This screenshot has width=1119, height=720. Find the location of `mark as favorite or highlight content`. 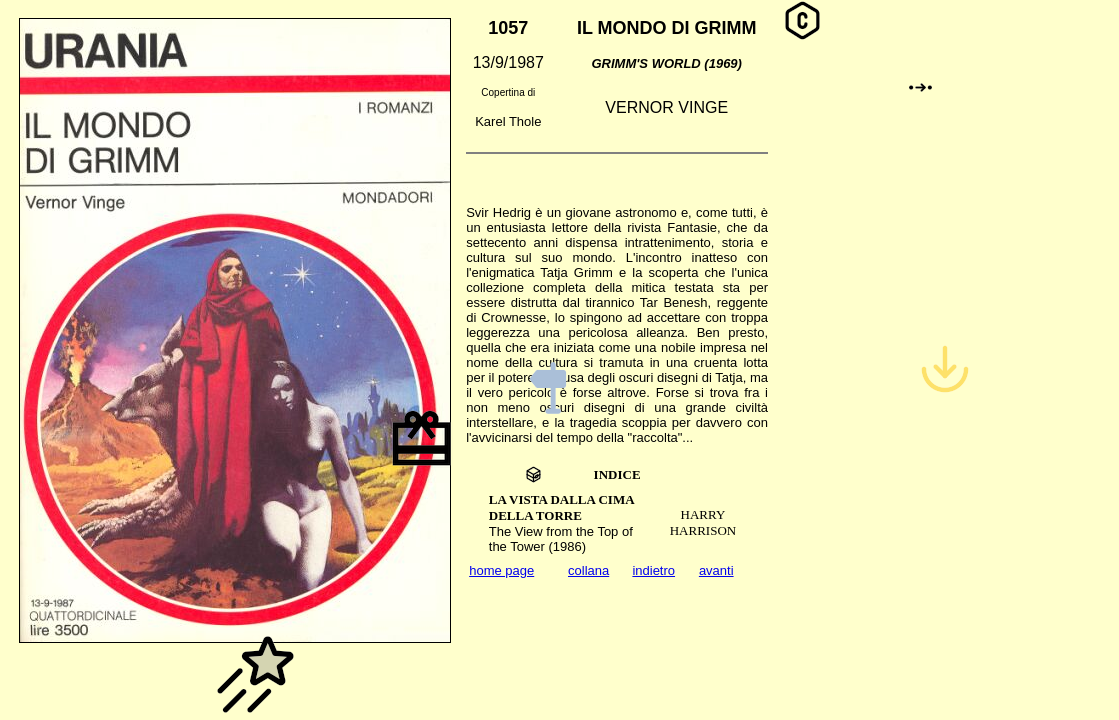

mark as favorite or highlight content is located at coordinates (255, 674).